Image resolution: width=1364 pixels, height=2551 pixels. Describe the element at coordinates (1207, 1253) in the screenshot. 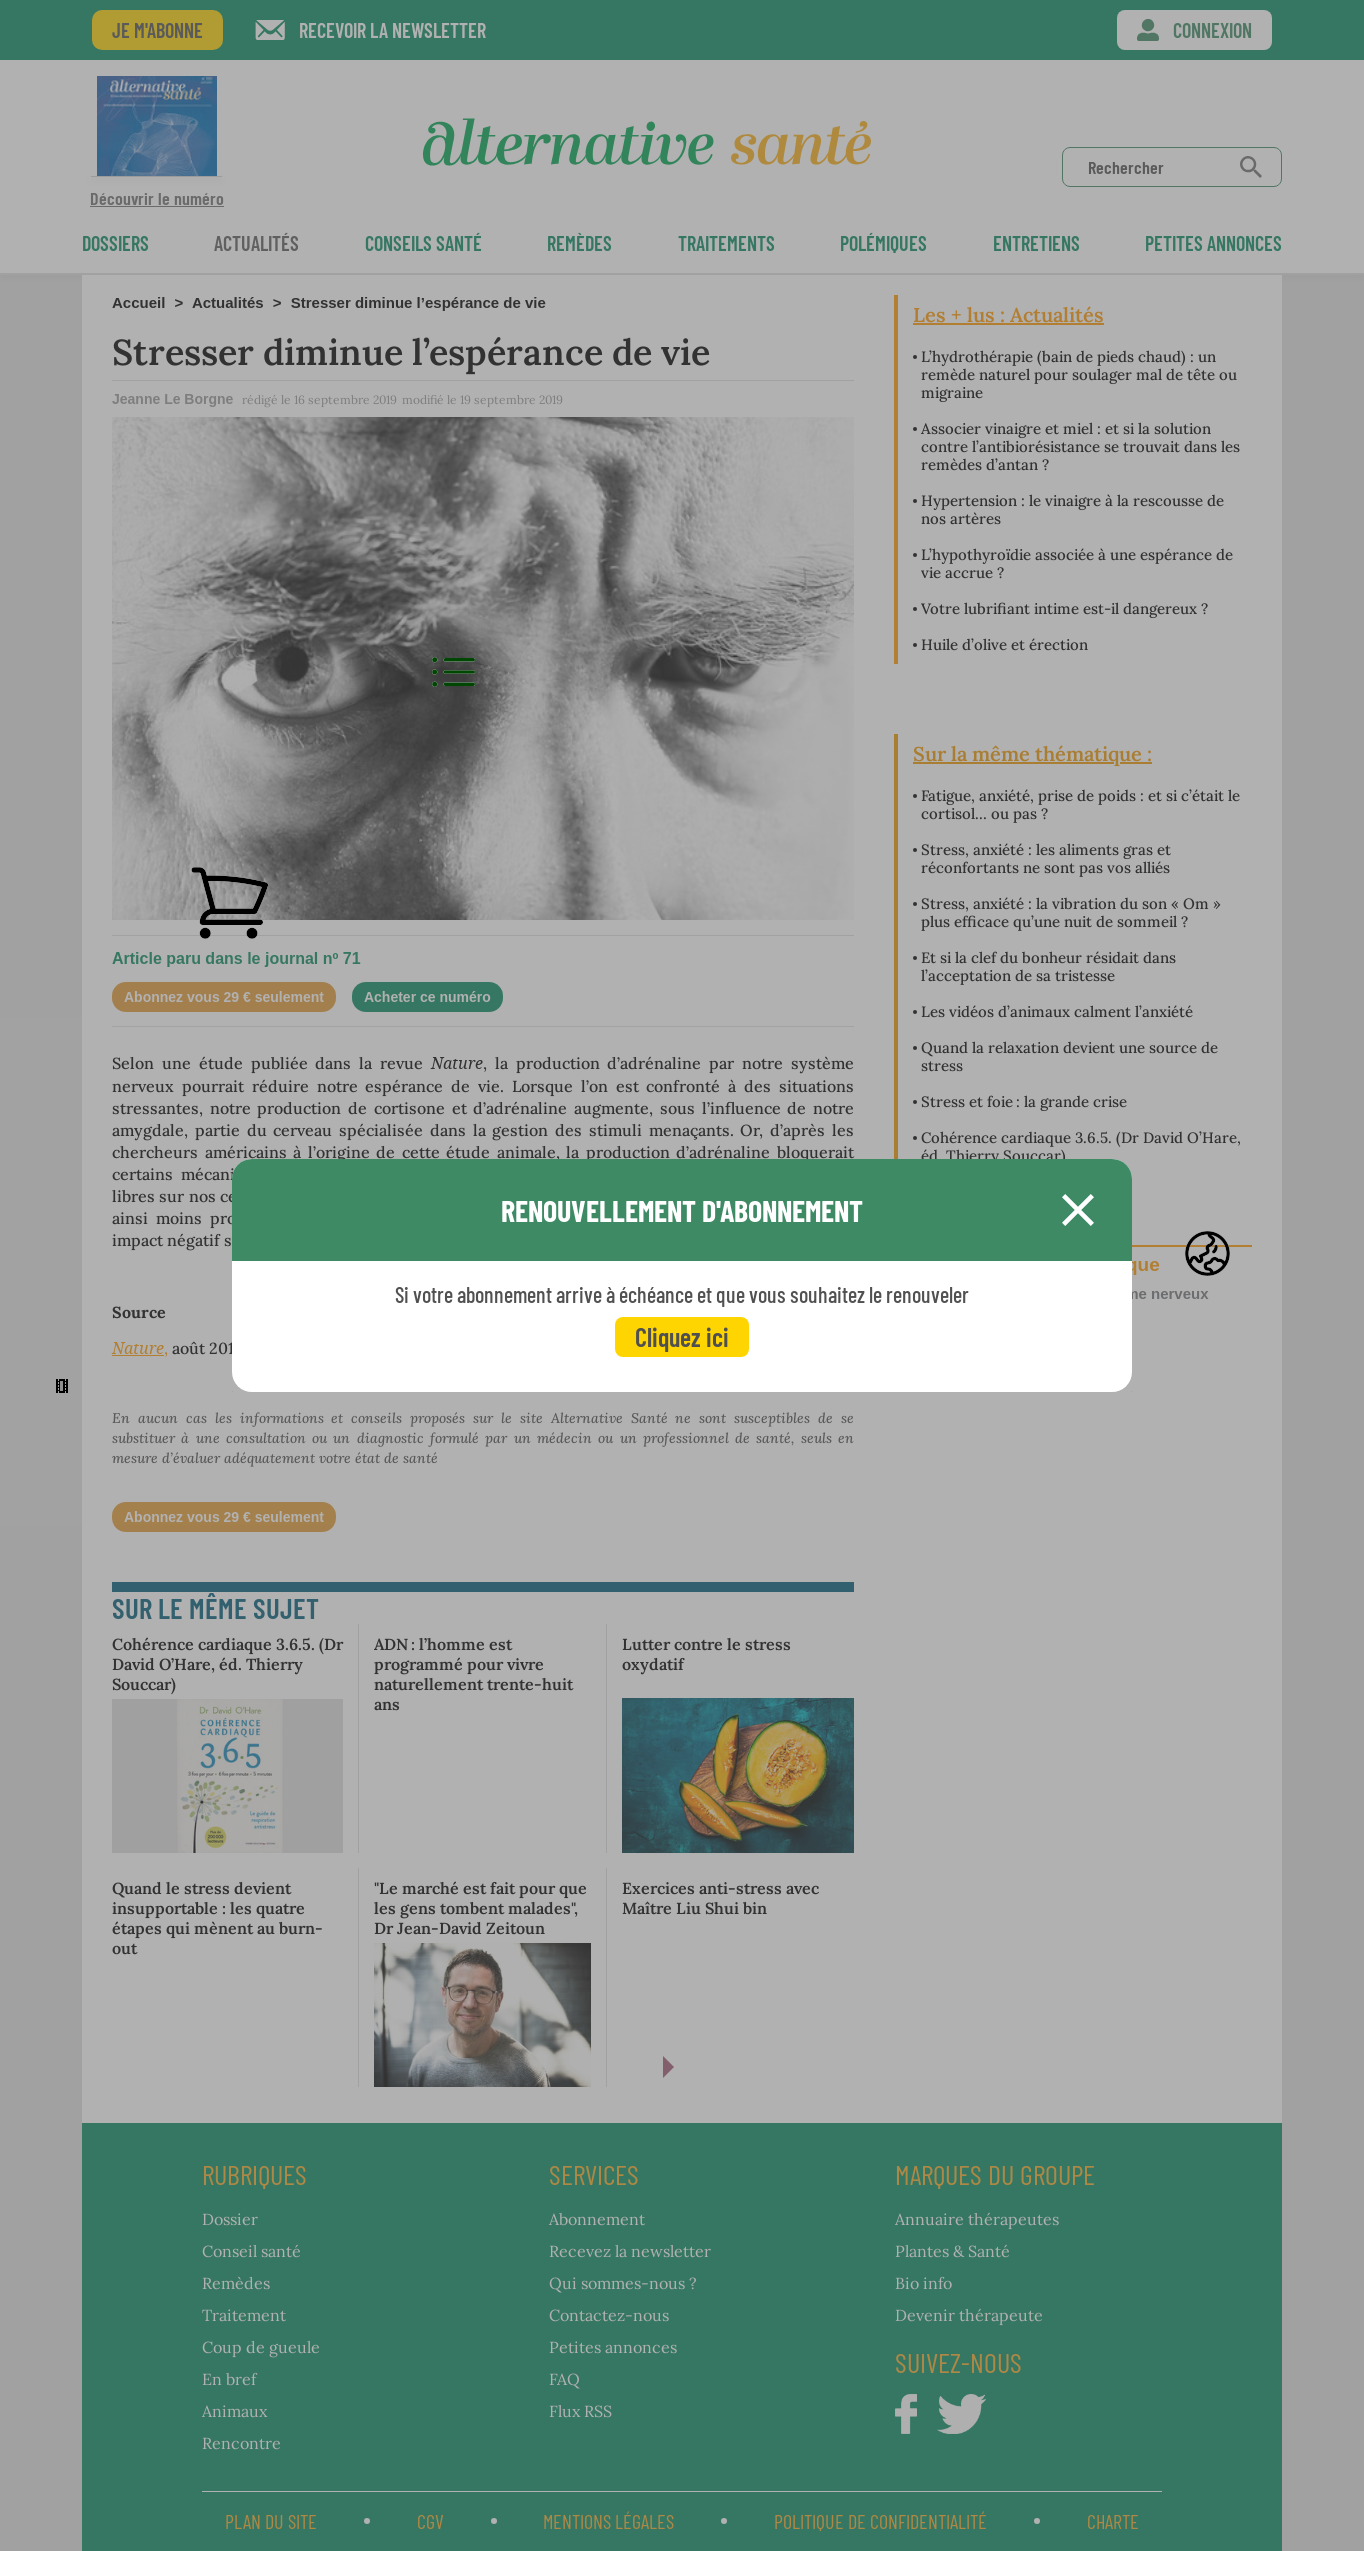

I see `switch to asia-australia region` at that location.